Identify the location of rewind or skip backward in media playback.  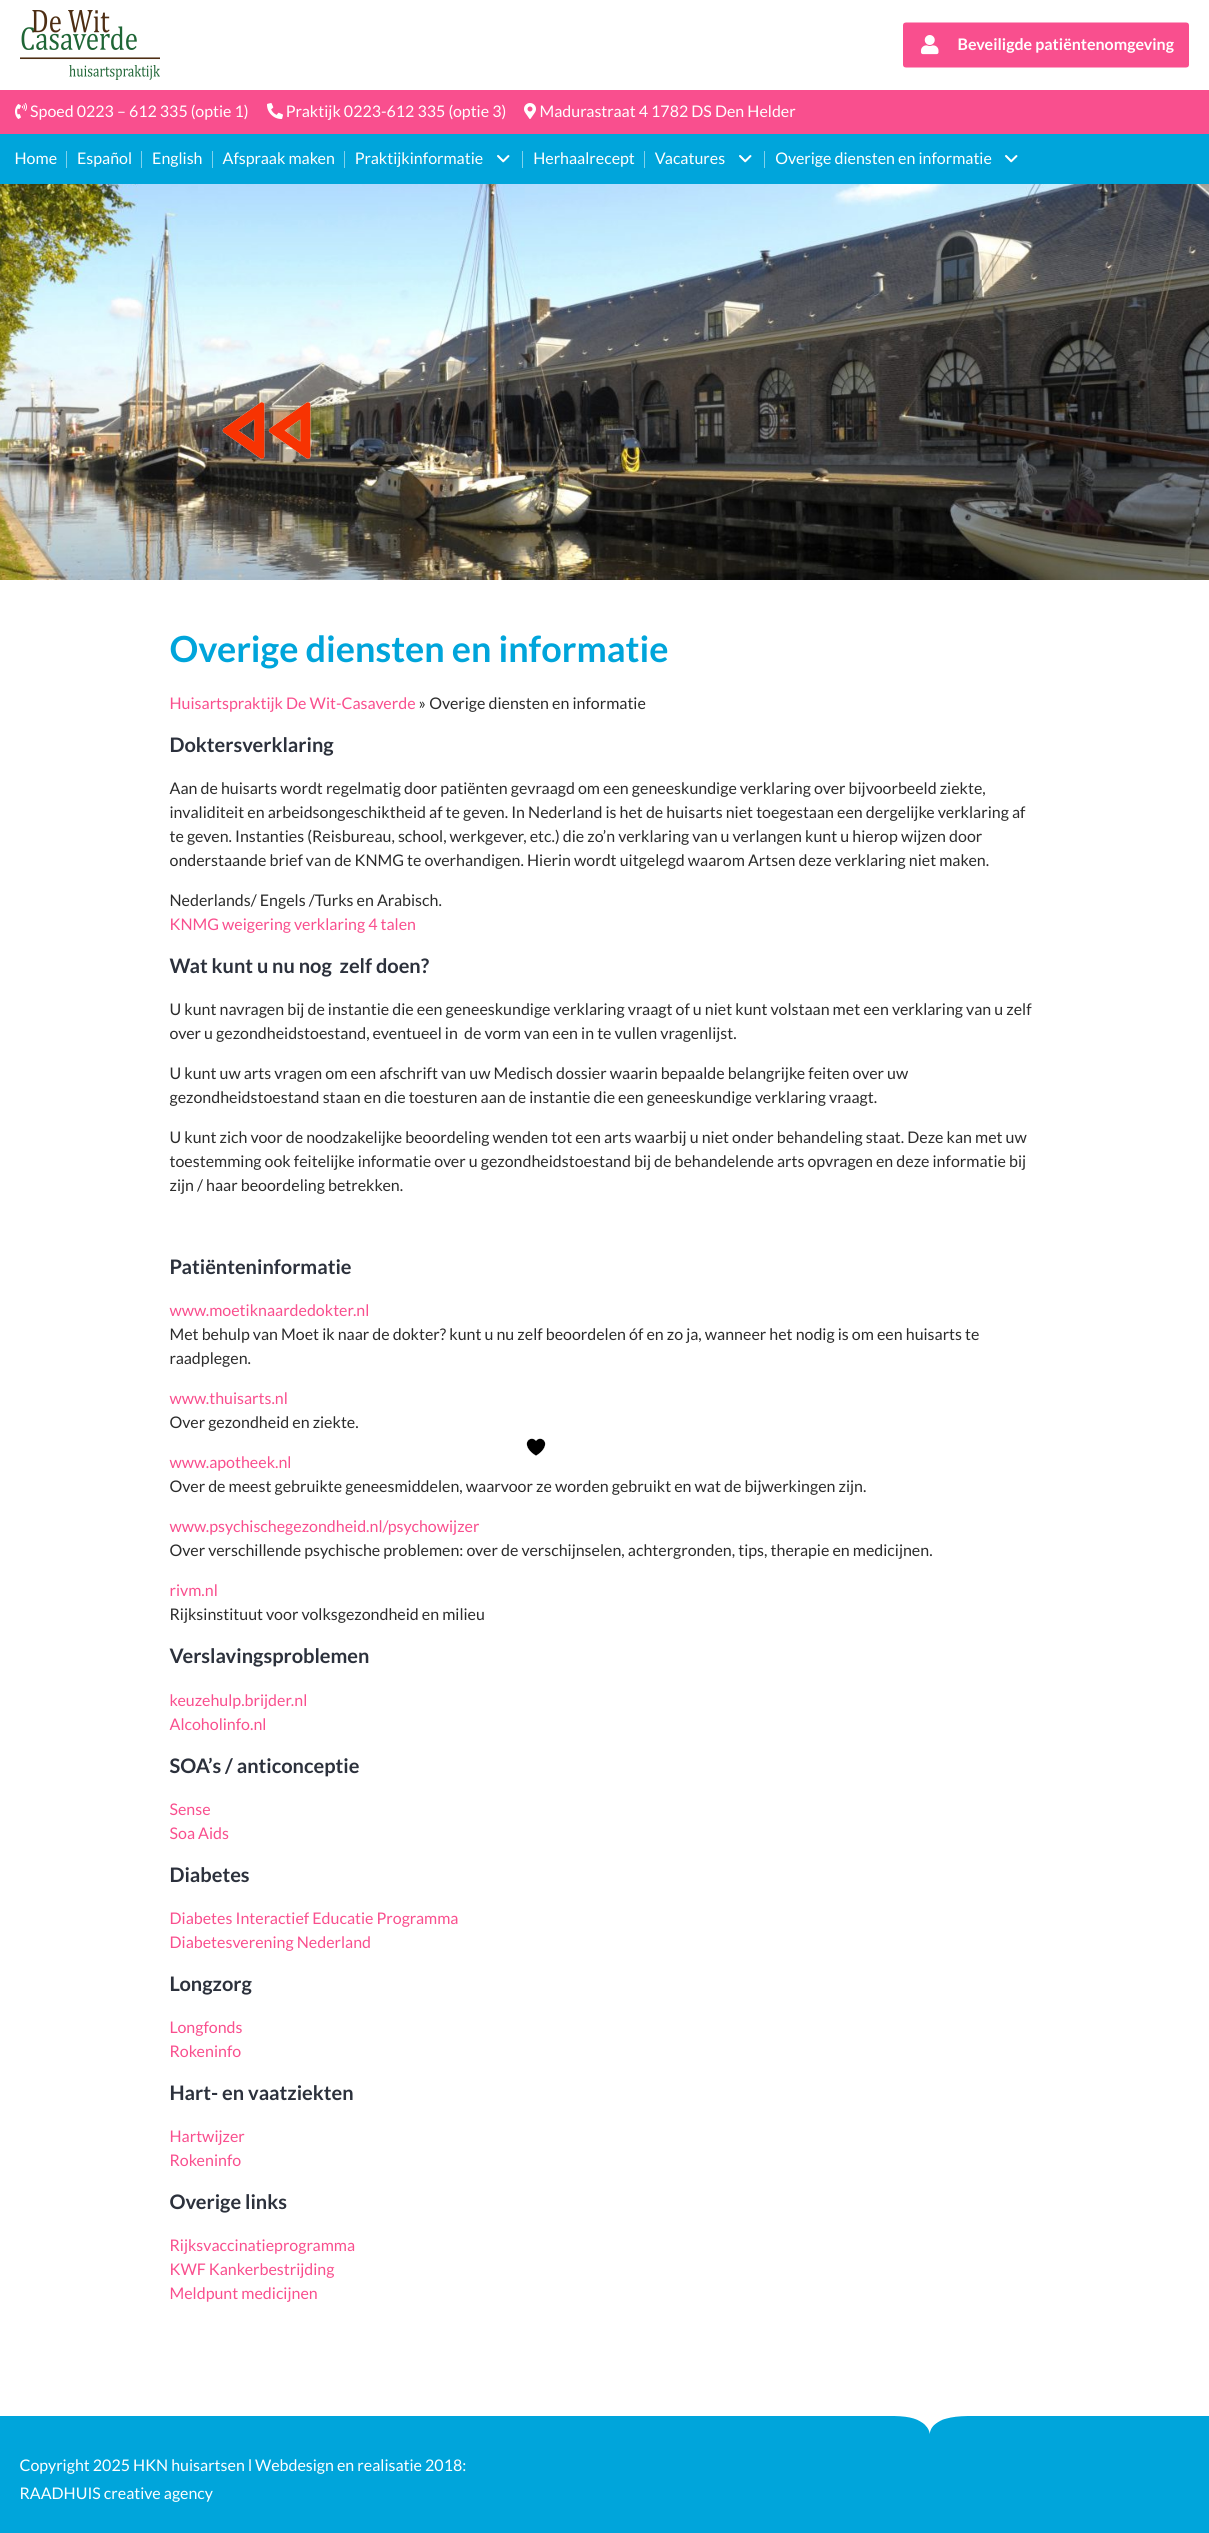
(269, 430).